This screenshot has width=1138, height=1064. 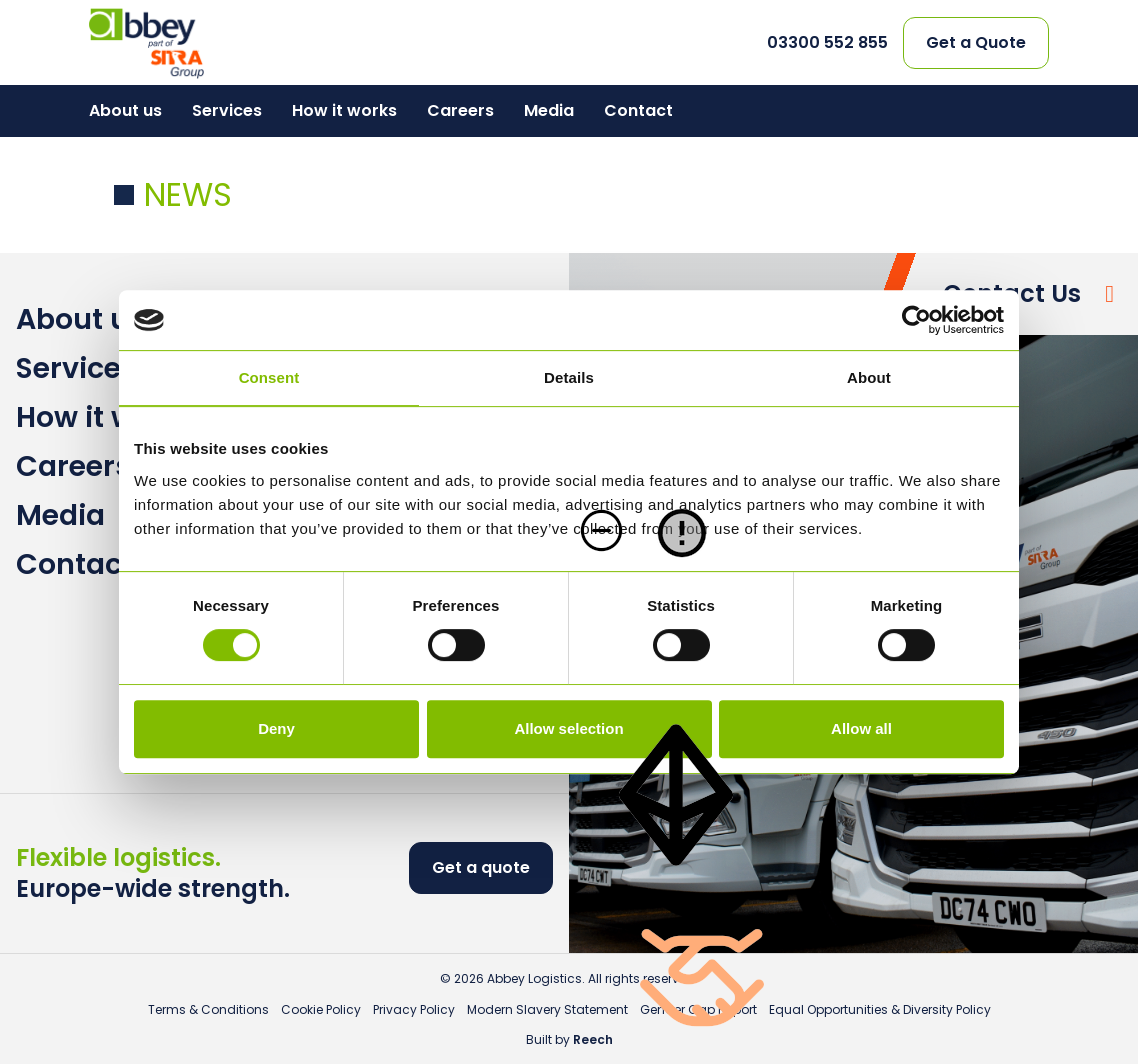 I want to click on remove an item from a list, so click(x=601, y=530).